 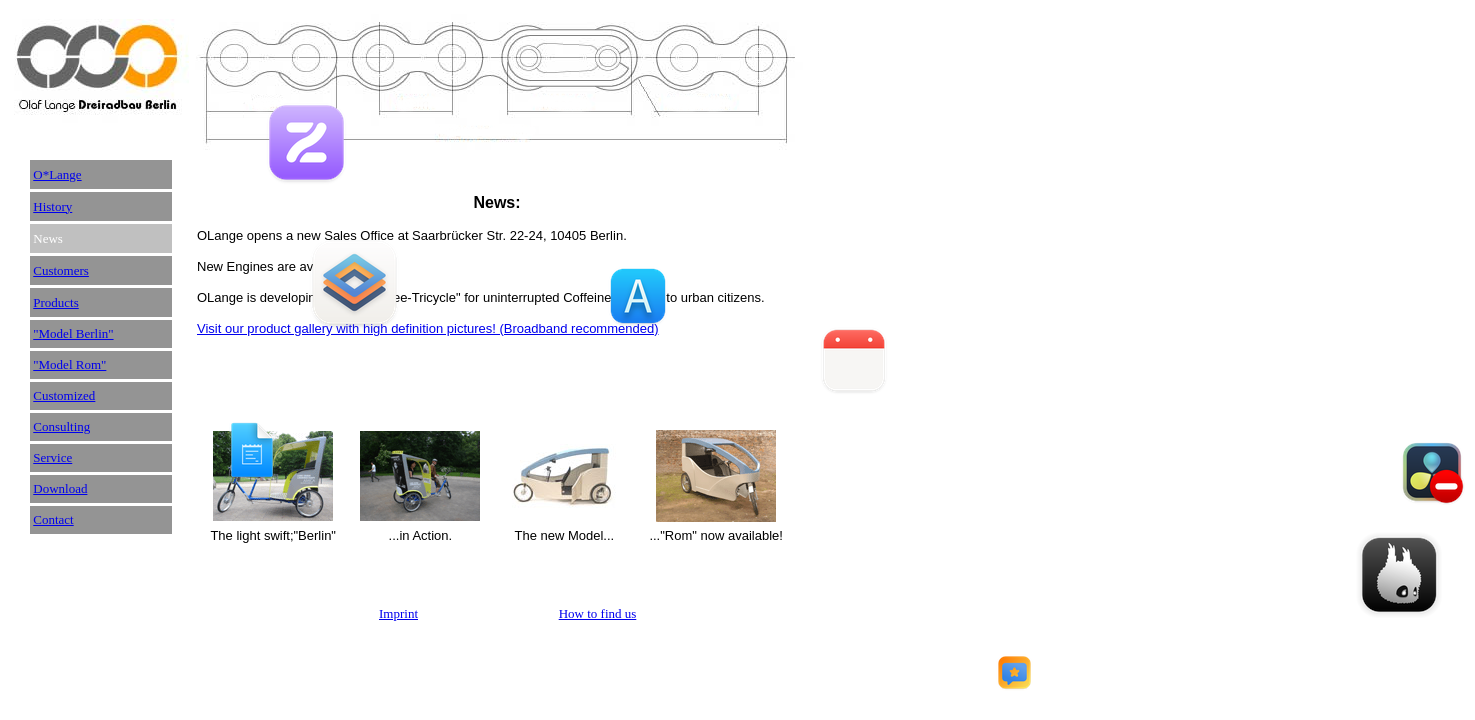 What do you see at coordinates (1399, 575) in the screenshot?
I see `launch the badland game app` at bounding box center [1399, 575].